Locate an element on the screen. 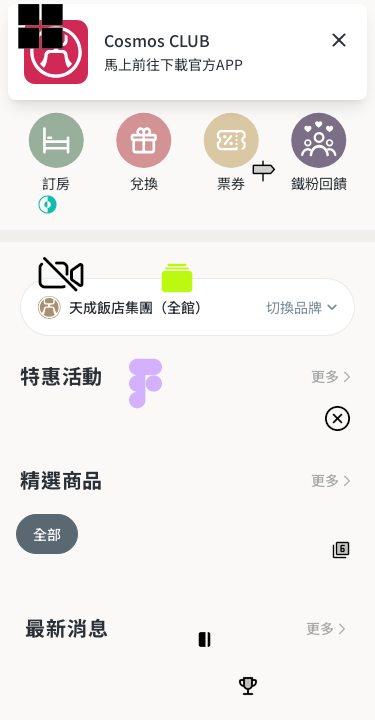  view achievements or awards is located at coordinates (248, 686).